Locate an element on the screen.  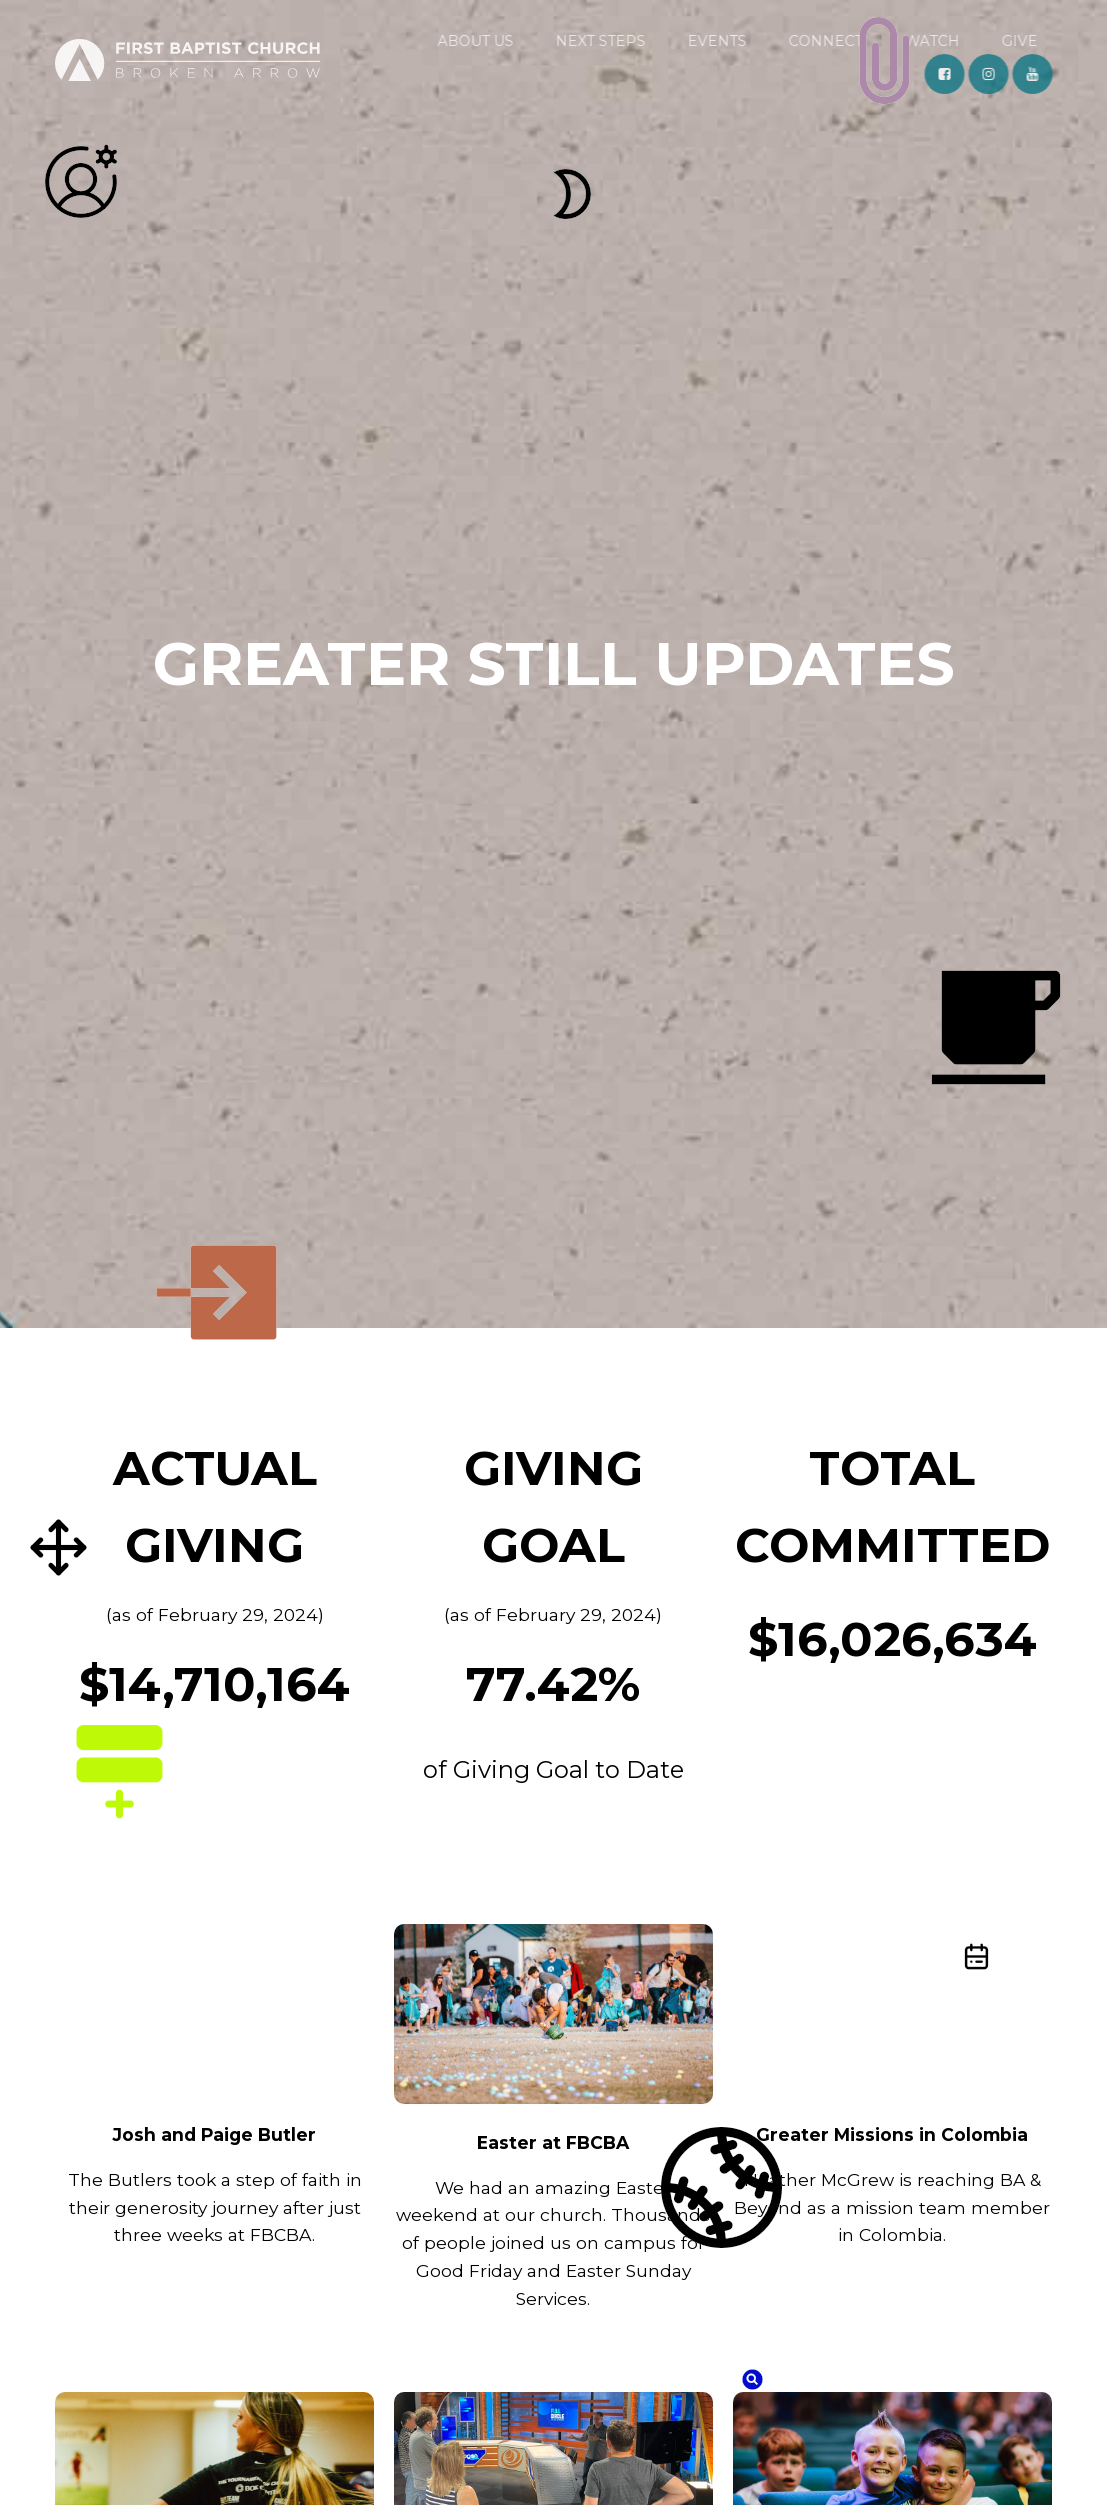
log in or sign in to your account is located at coordinates (216, 1292).